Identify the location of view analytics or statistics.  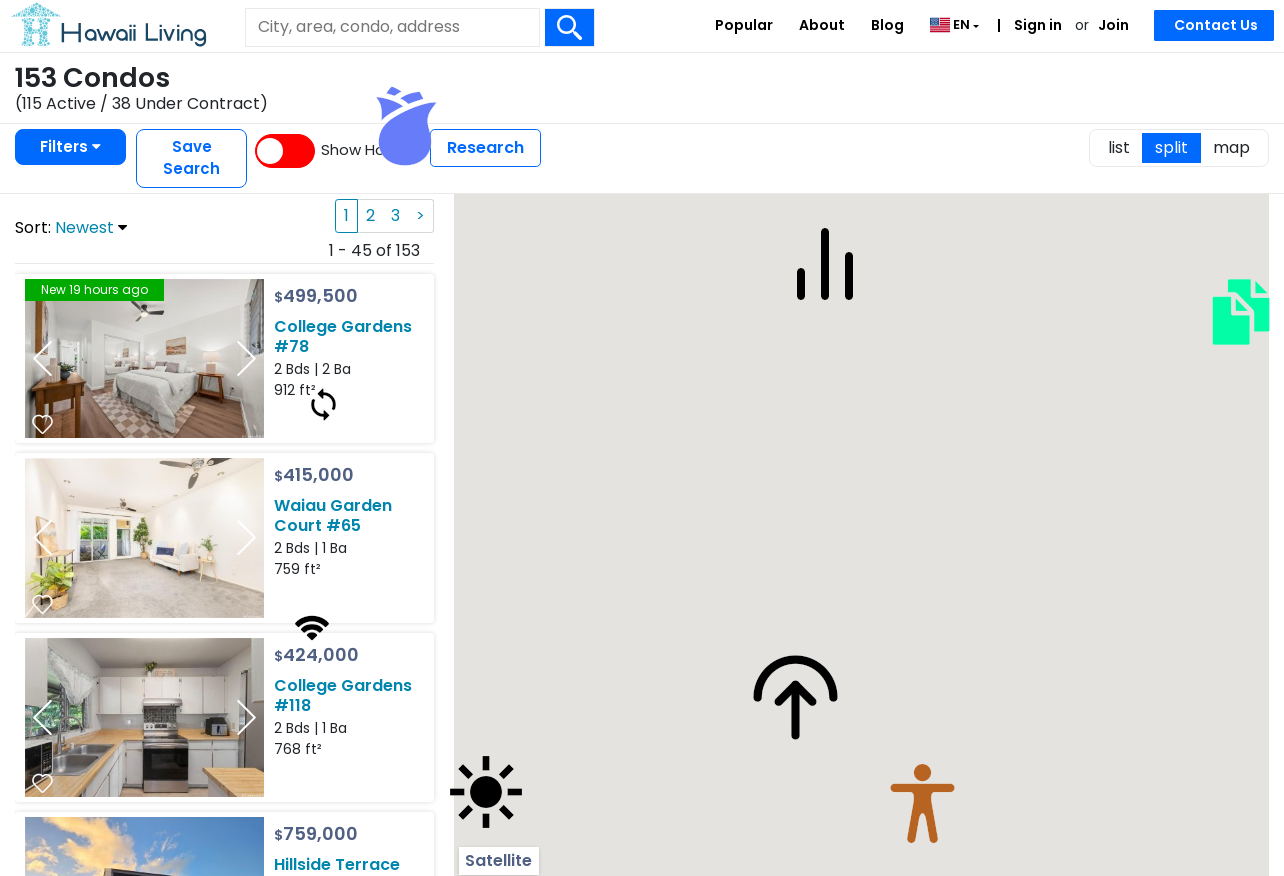
(825, 264).